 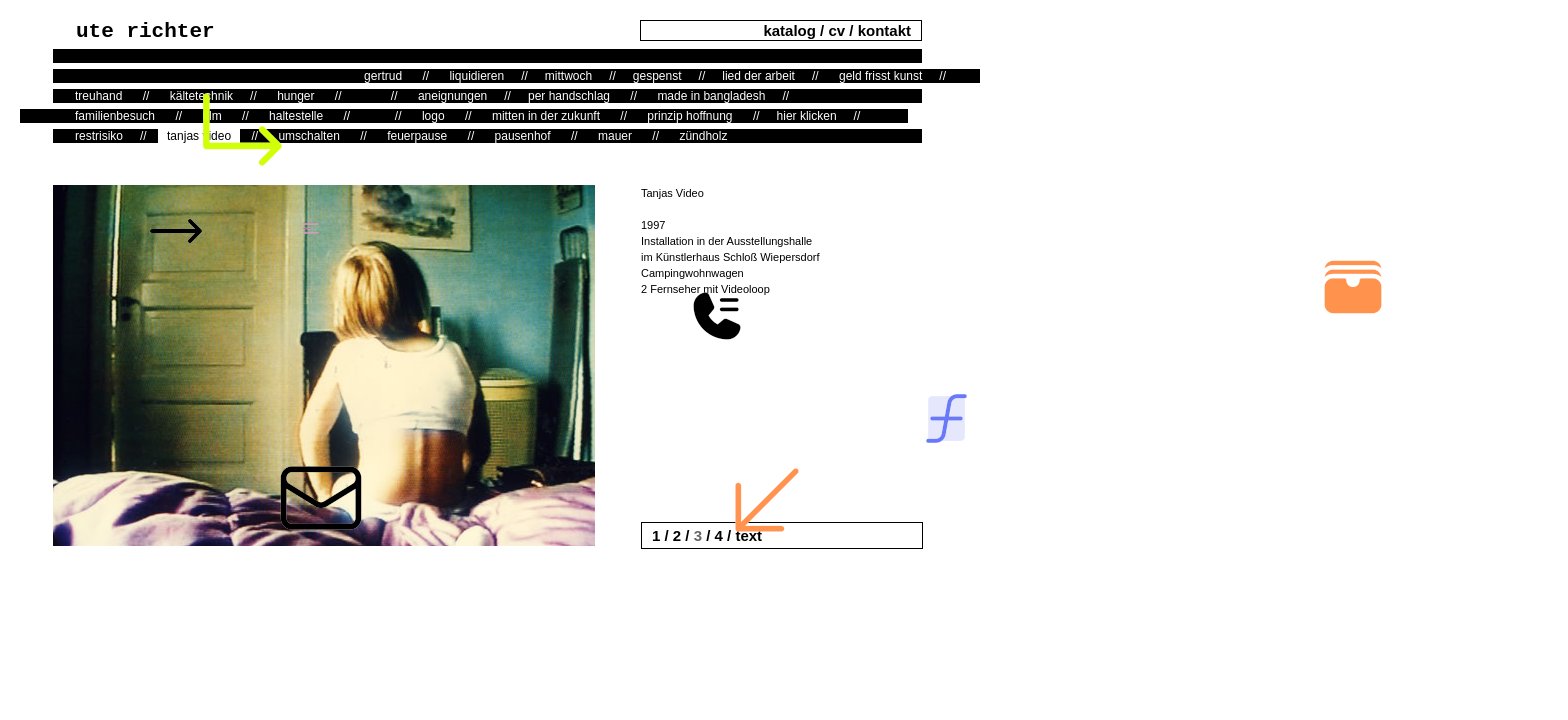 What do you see at coordinates (946, 418) in the screenshot?
I see `insert a mathematical function or formula` at bounding box center [946, 418].